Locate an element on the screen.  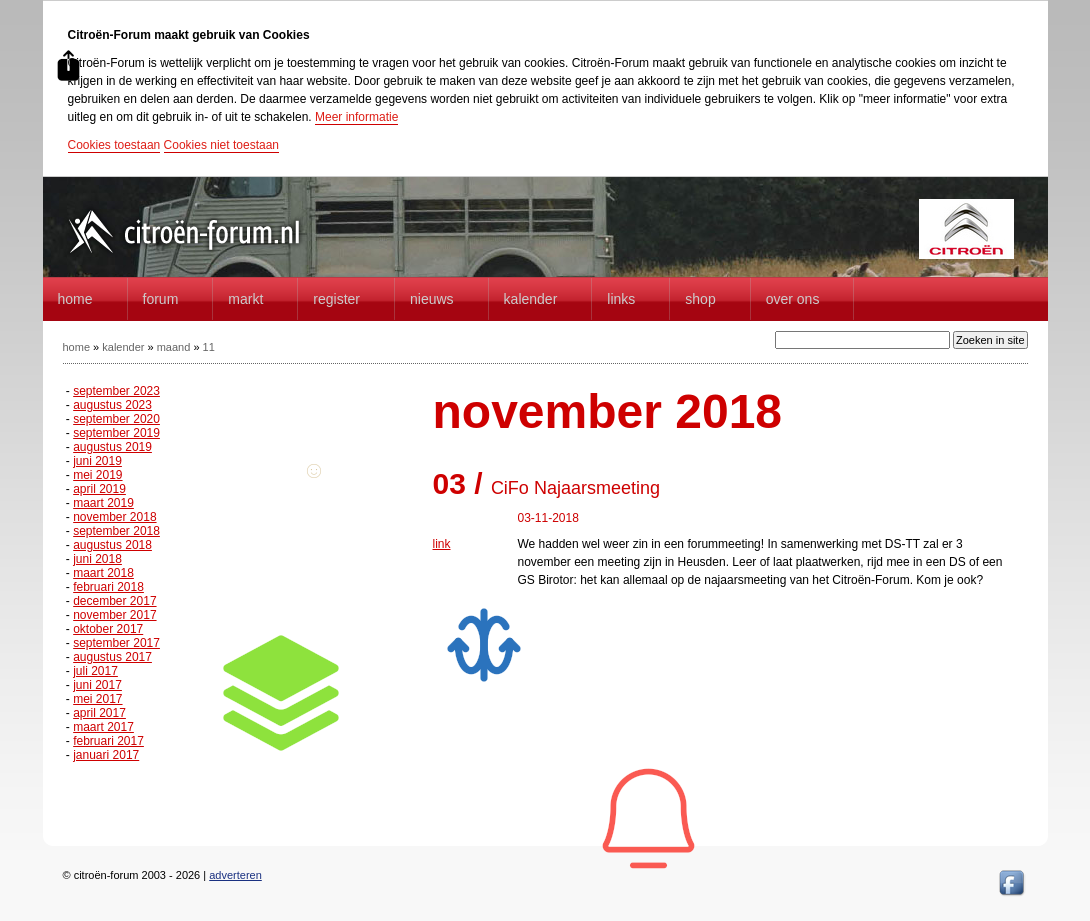
share content to another app or service is located at coordinates (68, 65).